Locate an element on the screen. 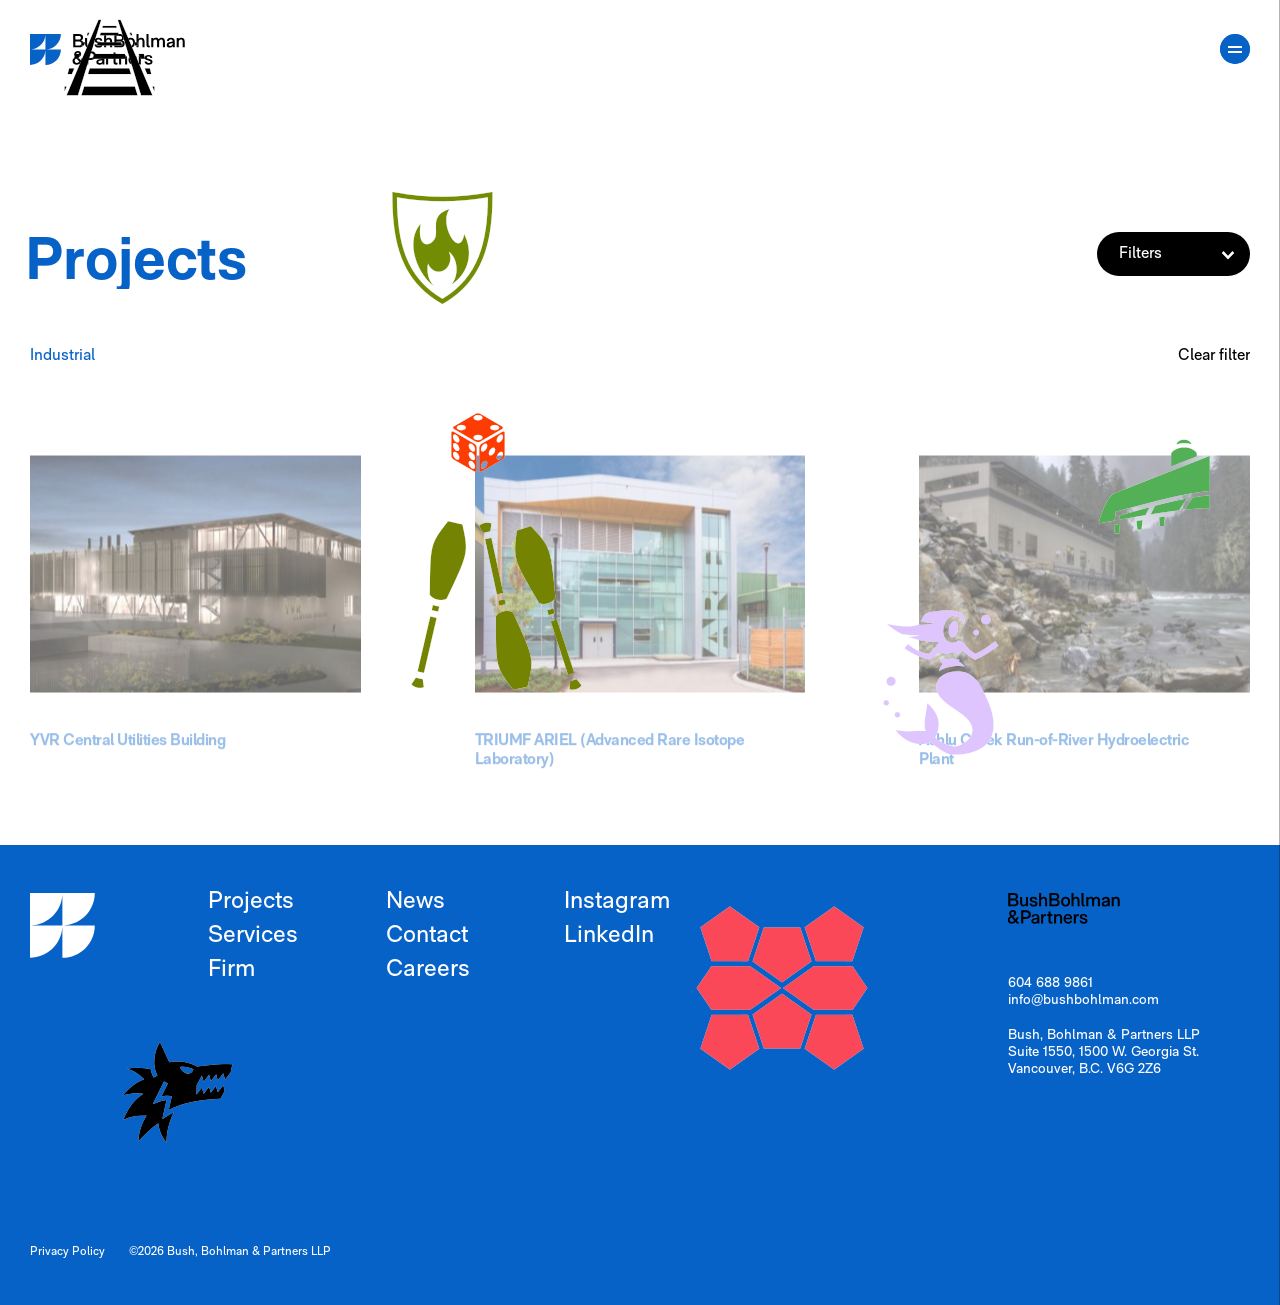  access train or railway transportation options is located at coordinates (109, 51).